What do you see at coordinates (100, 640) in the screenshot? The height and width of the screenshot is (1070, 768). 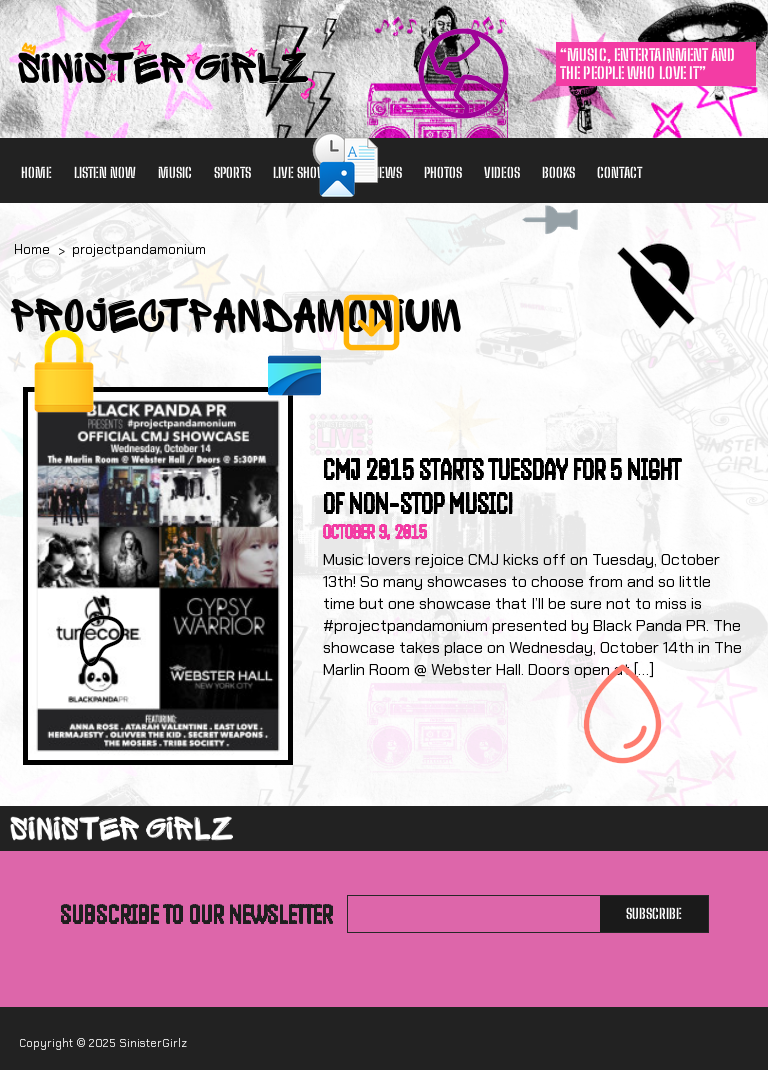 I see `visit patreon page` at bounding box center [100, 640].